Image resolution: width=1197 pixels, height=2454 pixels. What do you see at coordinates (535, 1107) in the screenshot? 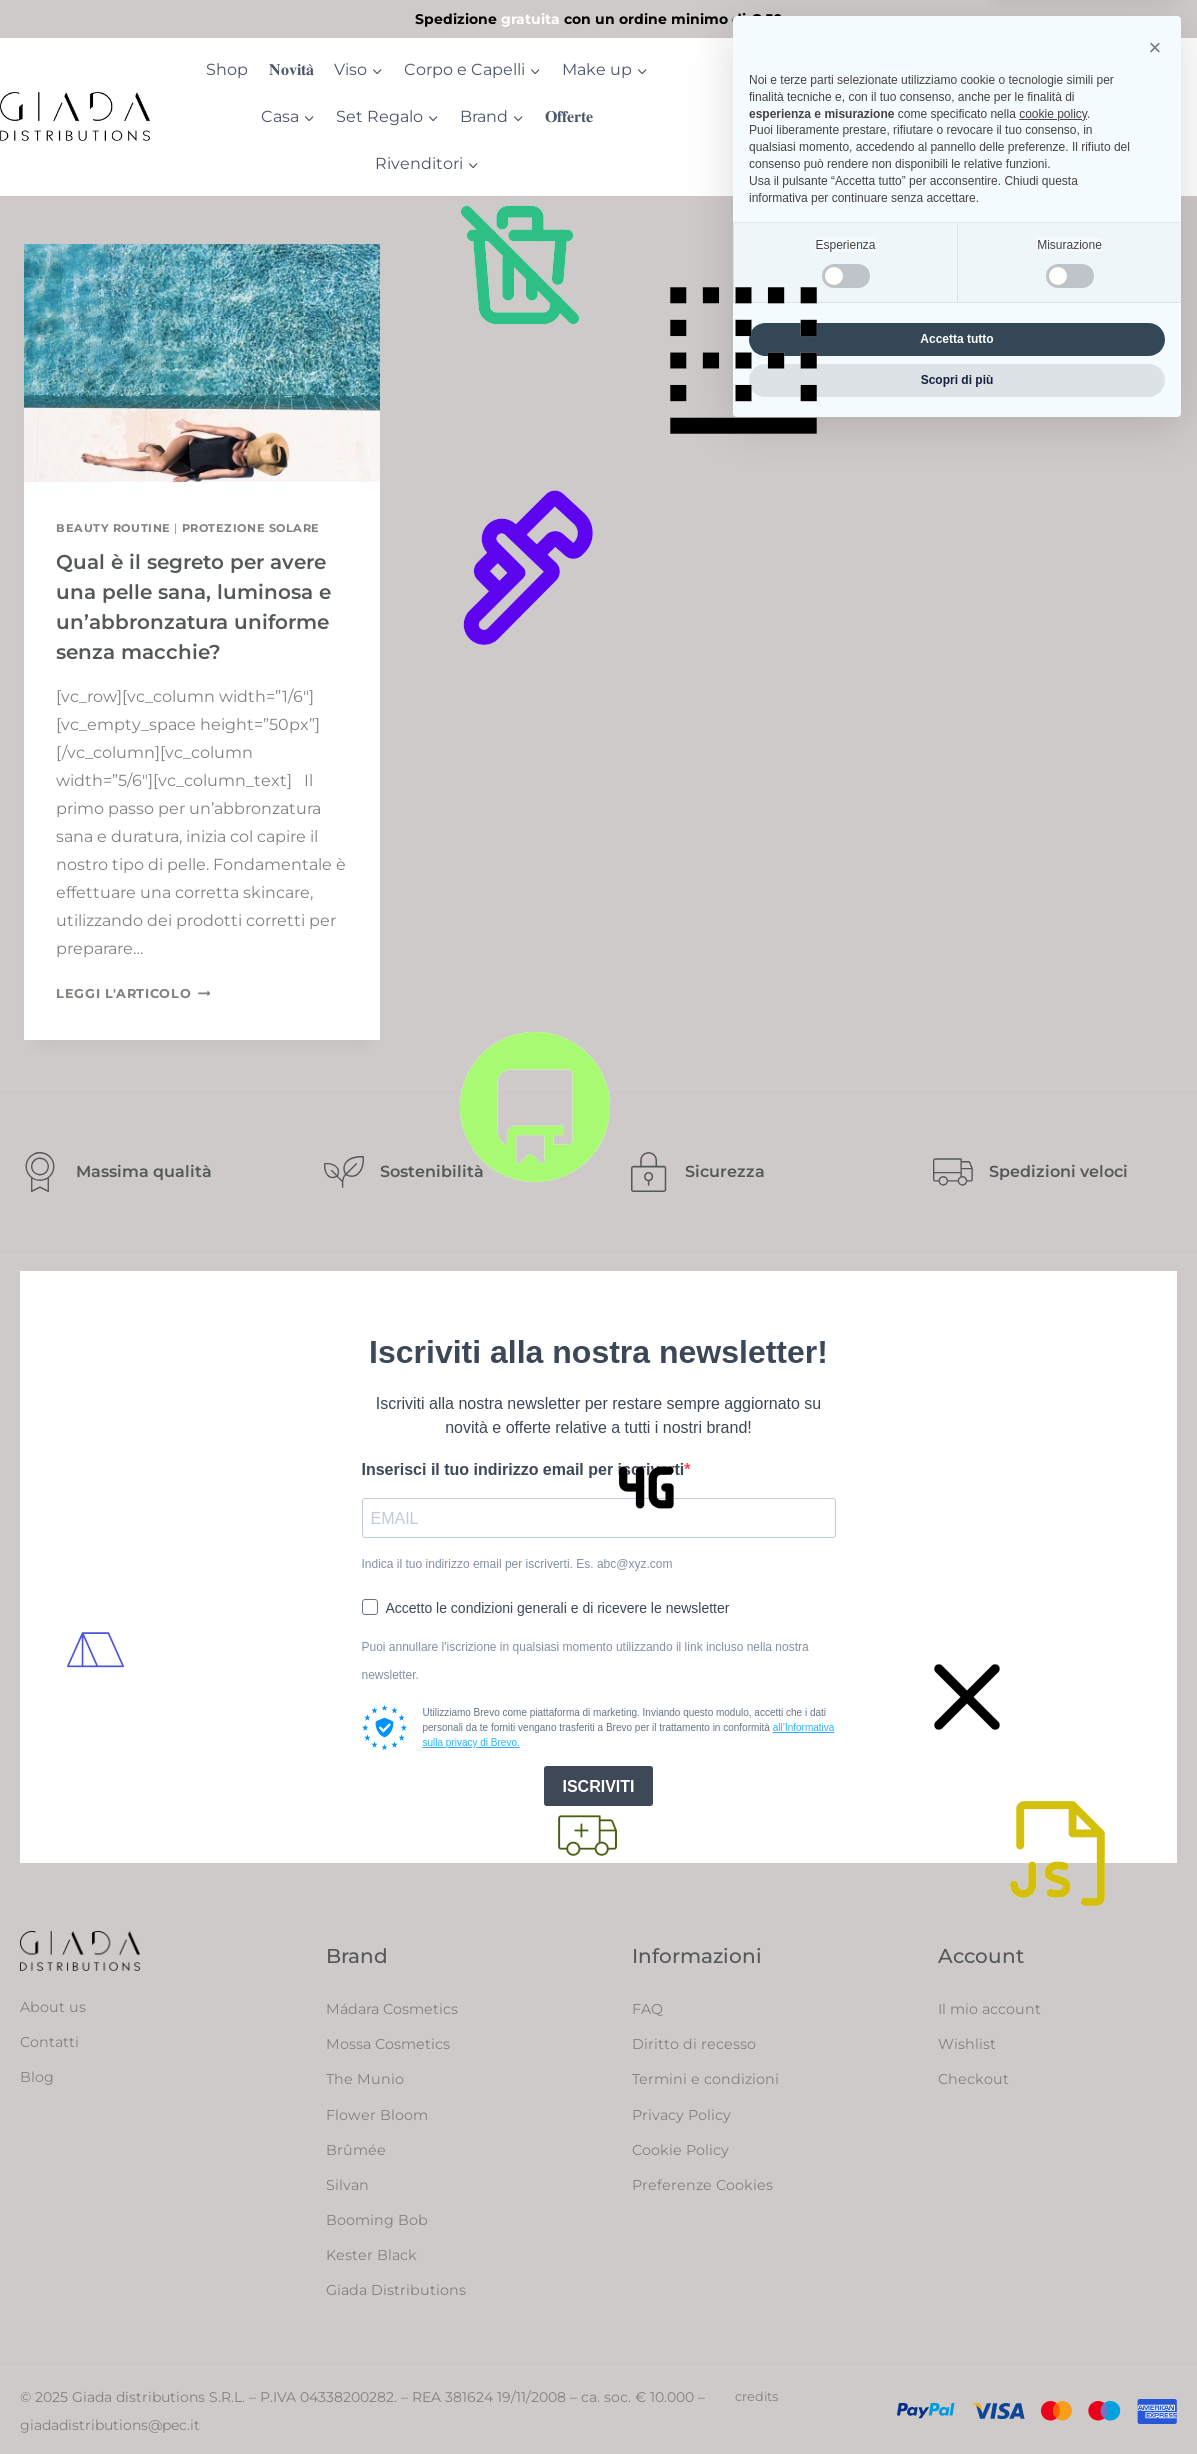
I see `repository activity in your feed` at bounding box center [535, 1107].